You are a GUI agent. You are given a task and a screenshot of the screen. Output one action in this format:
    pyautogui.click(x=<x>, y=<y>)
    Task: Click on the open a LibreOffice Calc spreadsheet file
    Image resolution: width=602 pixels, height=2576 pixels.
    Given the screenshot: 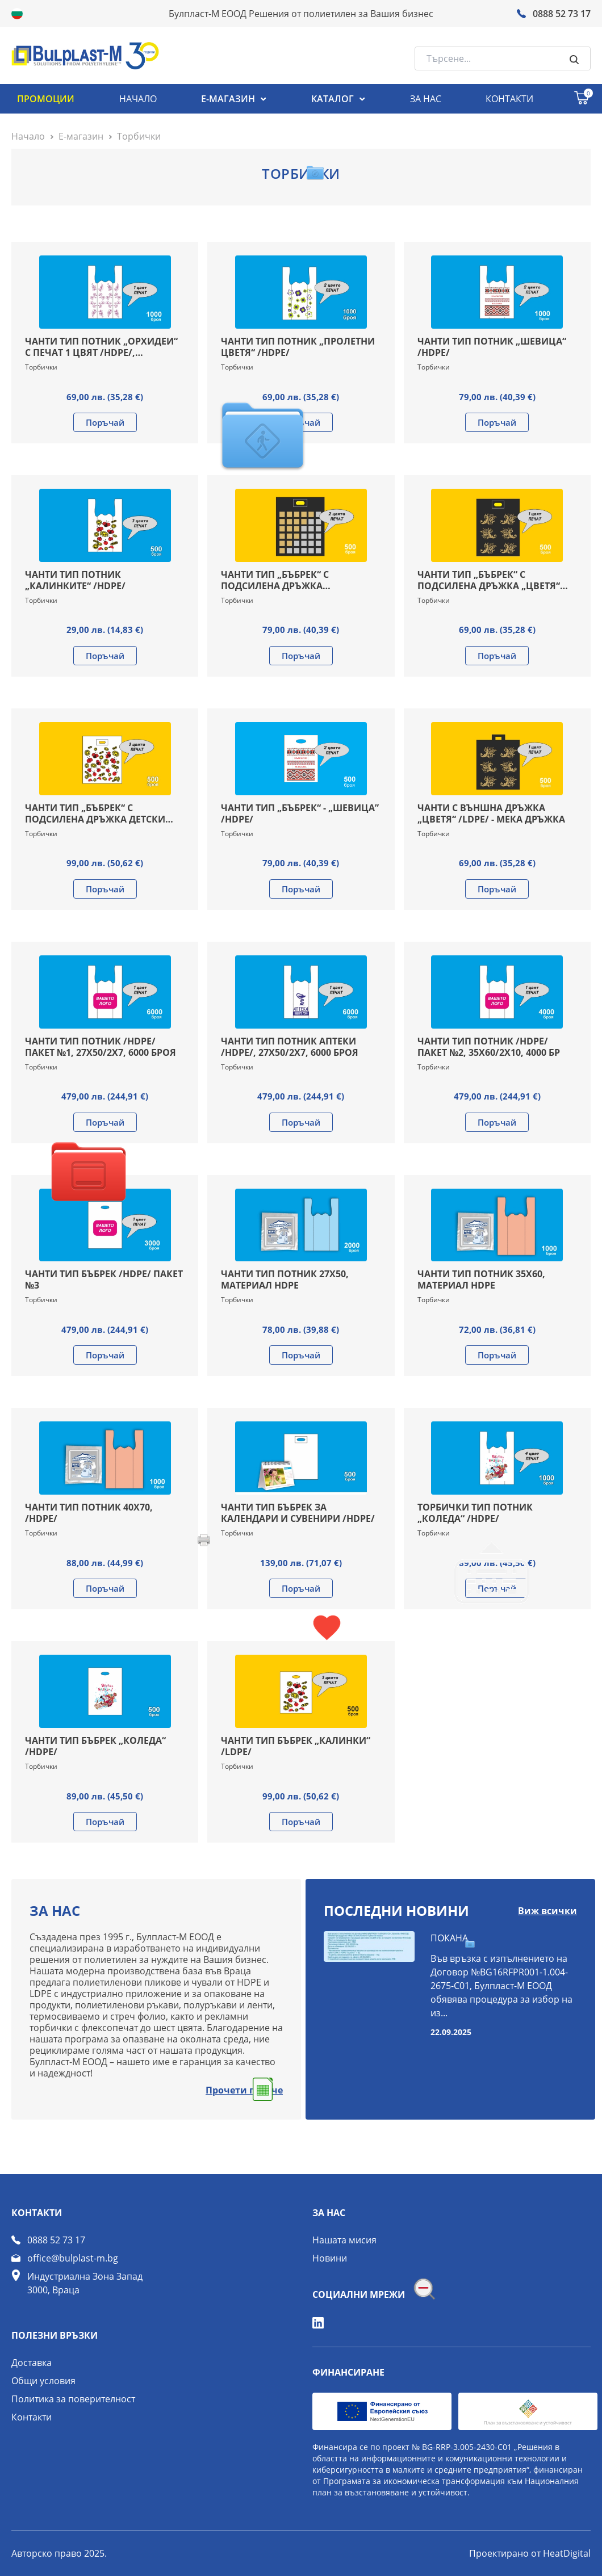 What is the action you would take?
    pyautogui.click(x=262, y=2089)
    